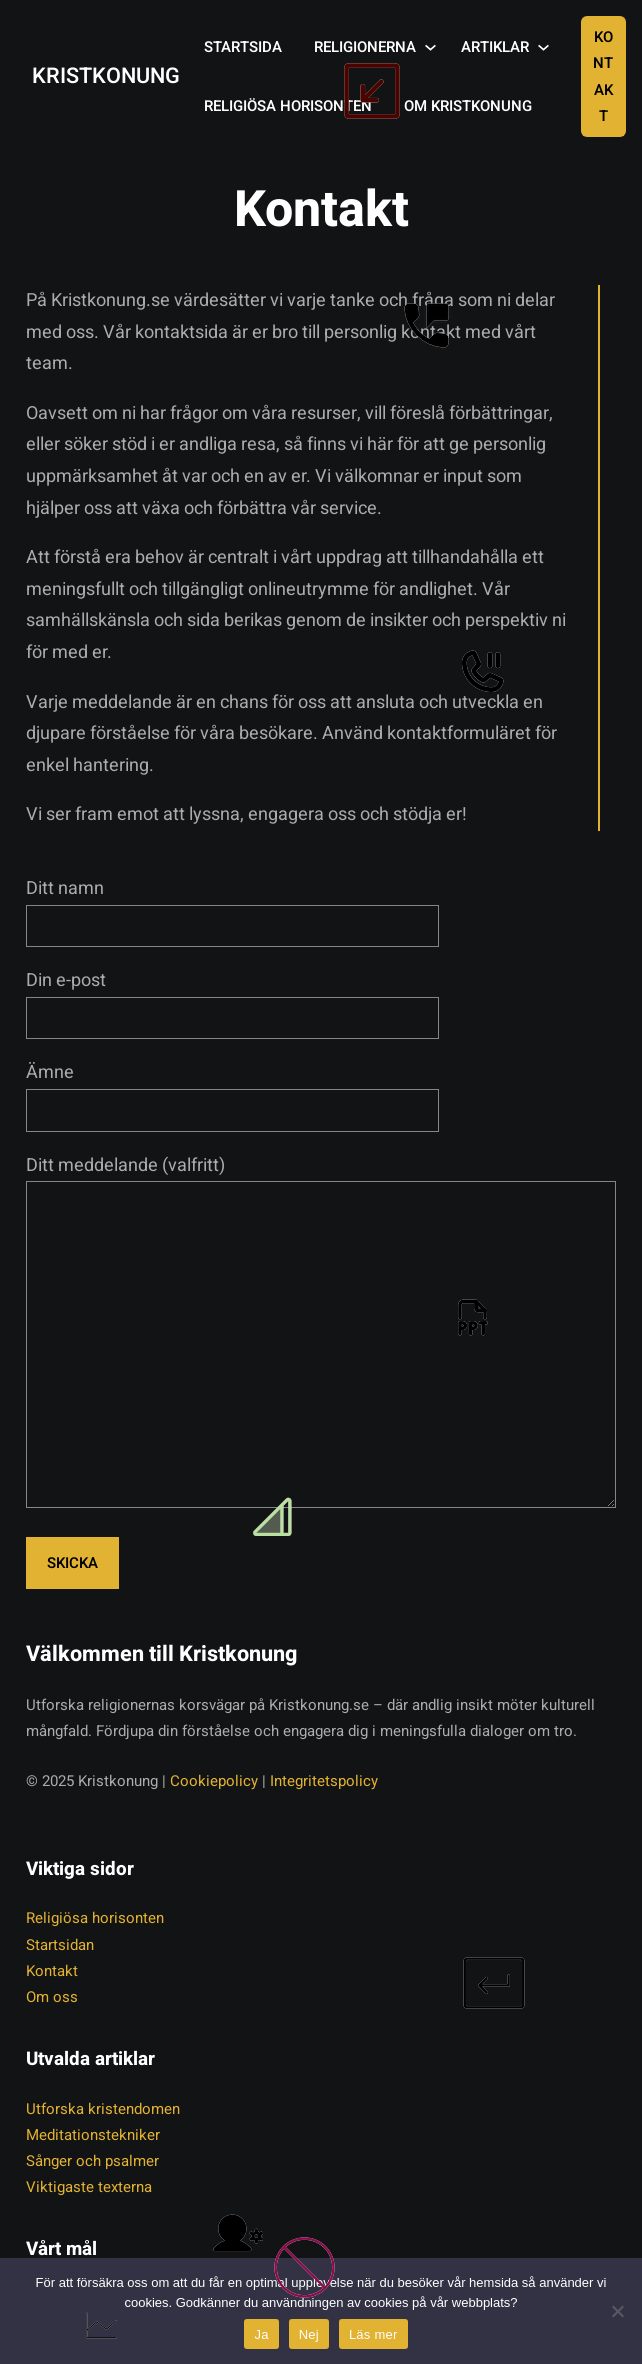 This screenshot has height=2364, width=642. What do you see at coordinates (236, 2234) in the screenshot?
I see `access user settings or preferences` at bounding box center [236, 2234].